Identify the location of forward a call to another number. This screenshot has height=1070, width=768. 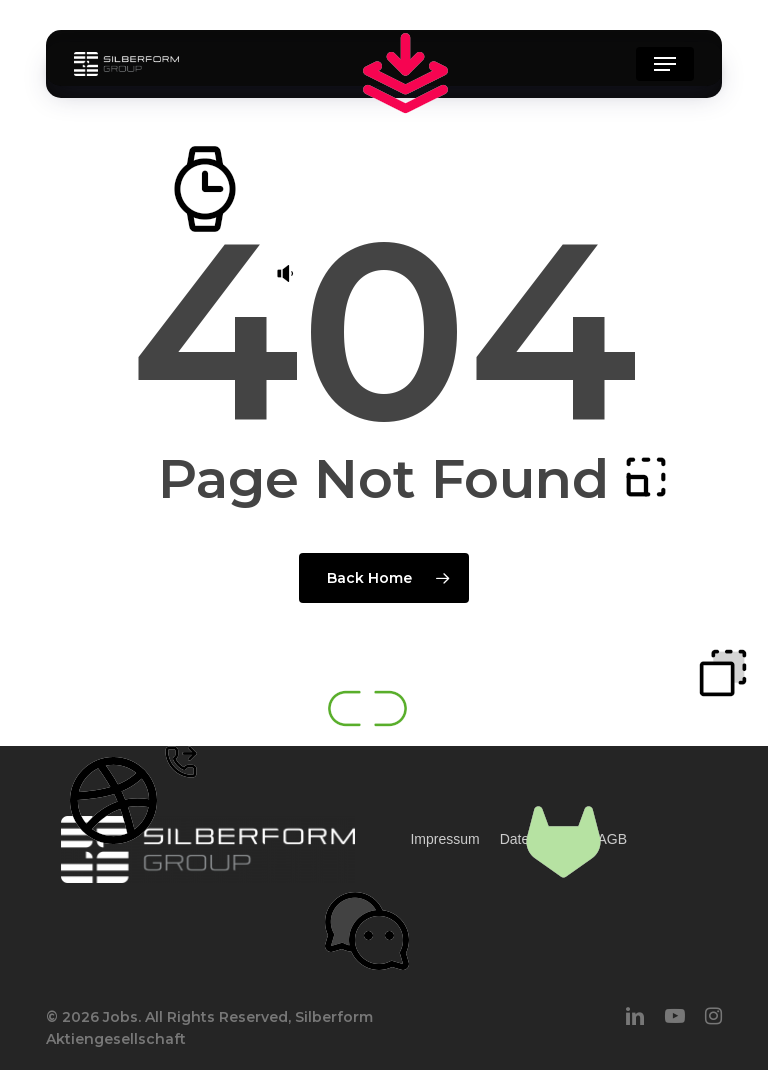
(181, 762).